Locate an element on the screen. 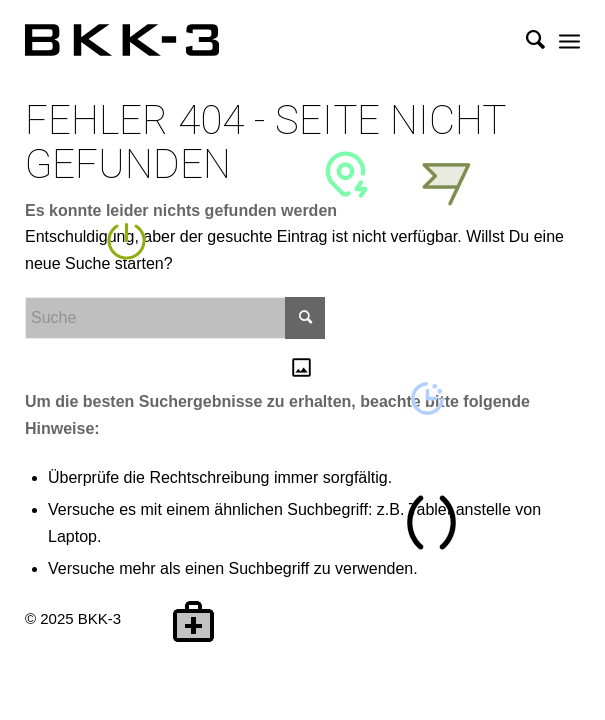 This screenshot has width=605, height=720. access medical services or healthcare information is located at coordinates (193, 621).